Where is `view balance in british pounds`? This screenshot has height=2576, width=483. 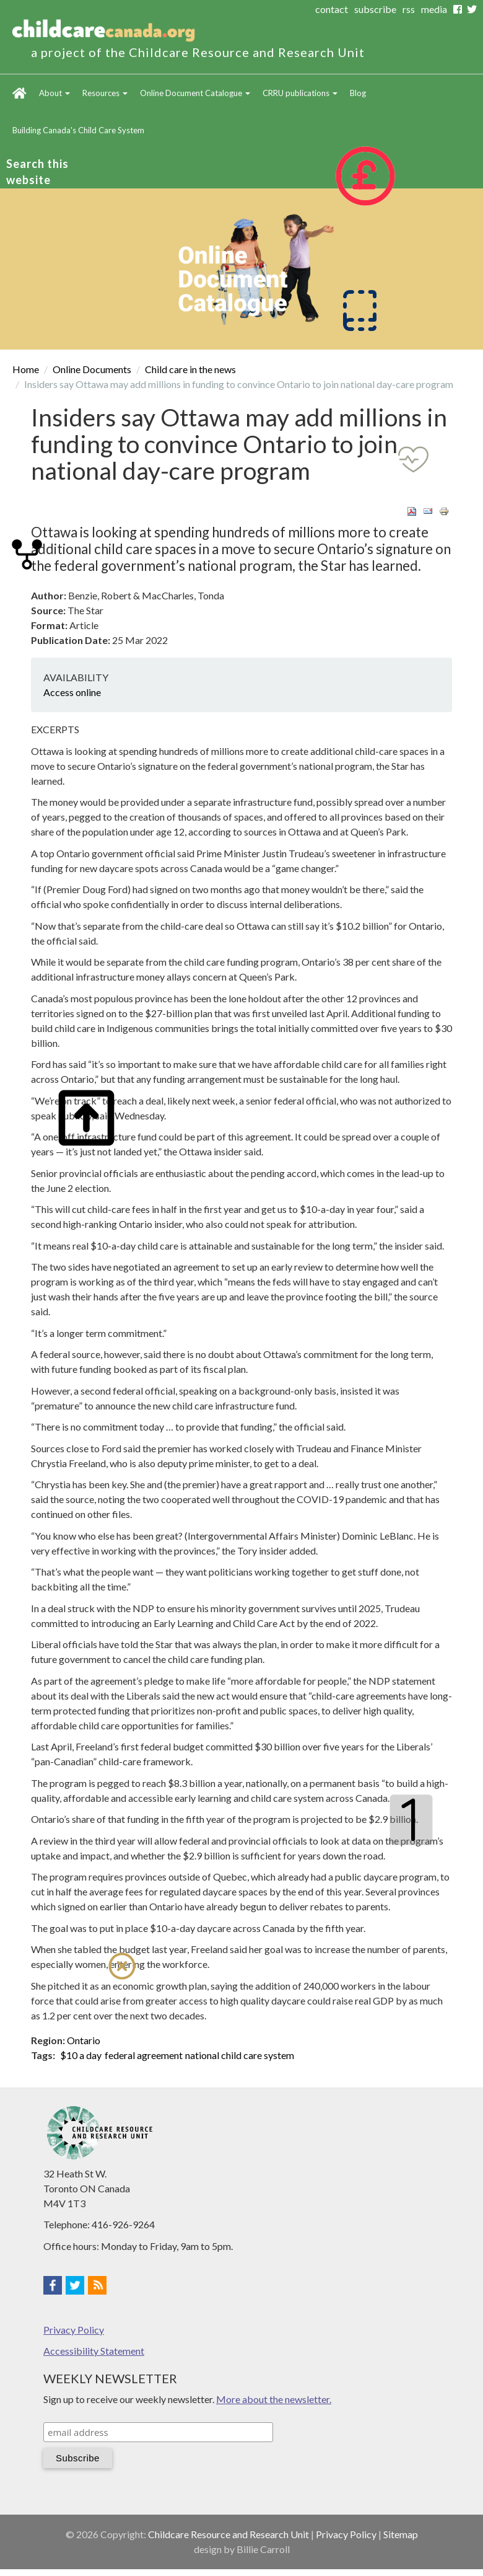 view balance in british pounds is located at coordinates (365, 176).